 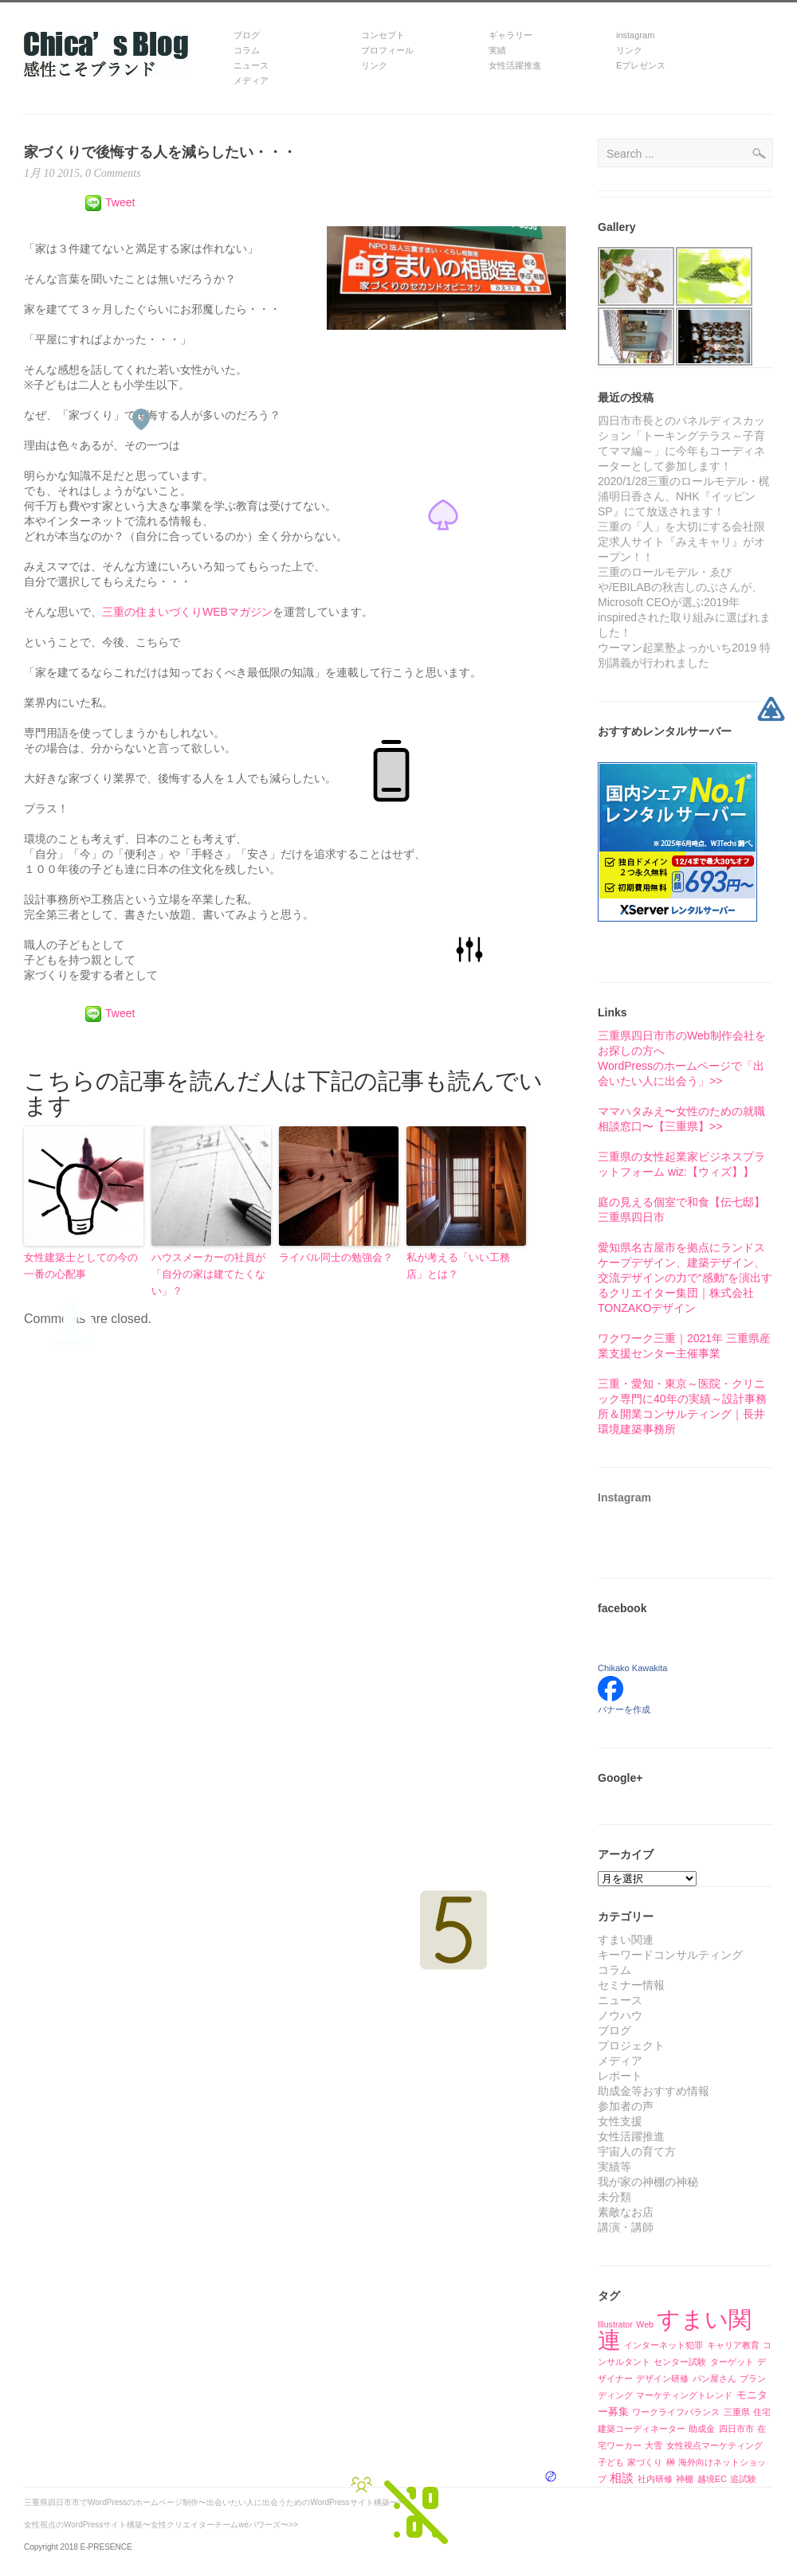 I want to click on adjust settings or preferences, so click(x=469, y=949).